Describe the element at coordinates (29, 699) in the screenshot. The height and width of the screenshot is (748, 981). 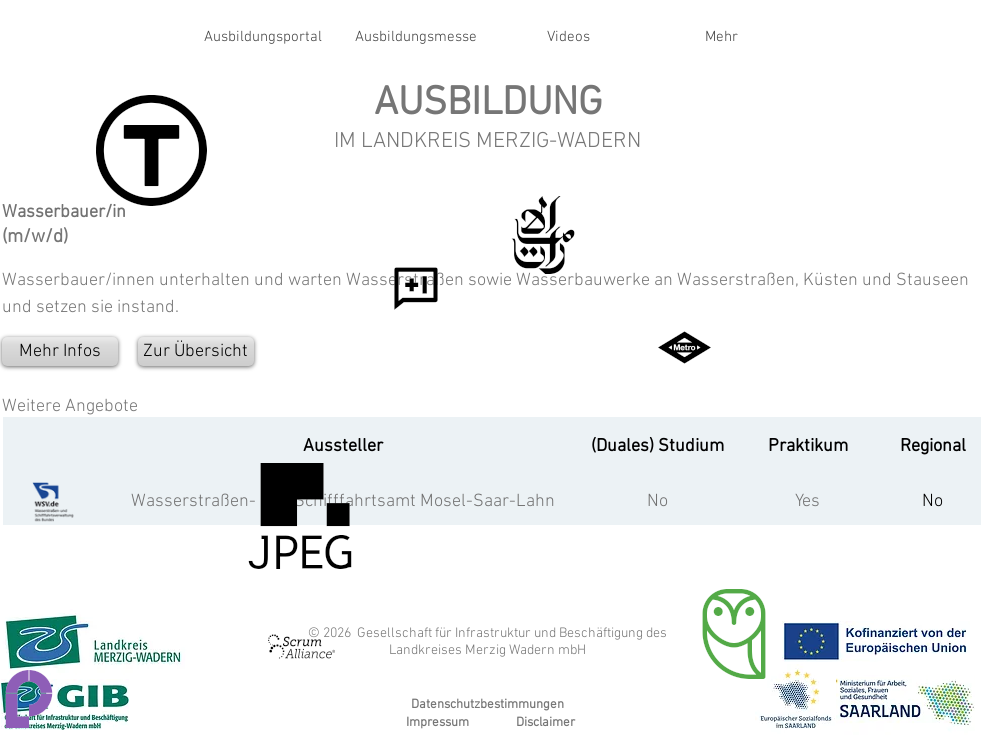
I see `open passport app` at that location.